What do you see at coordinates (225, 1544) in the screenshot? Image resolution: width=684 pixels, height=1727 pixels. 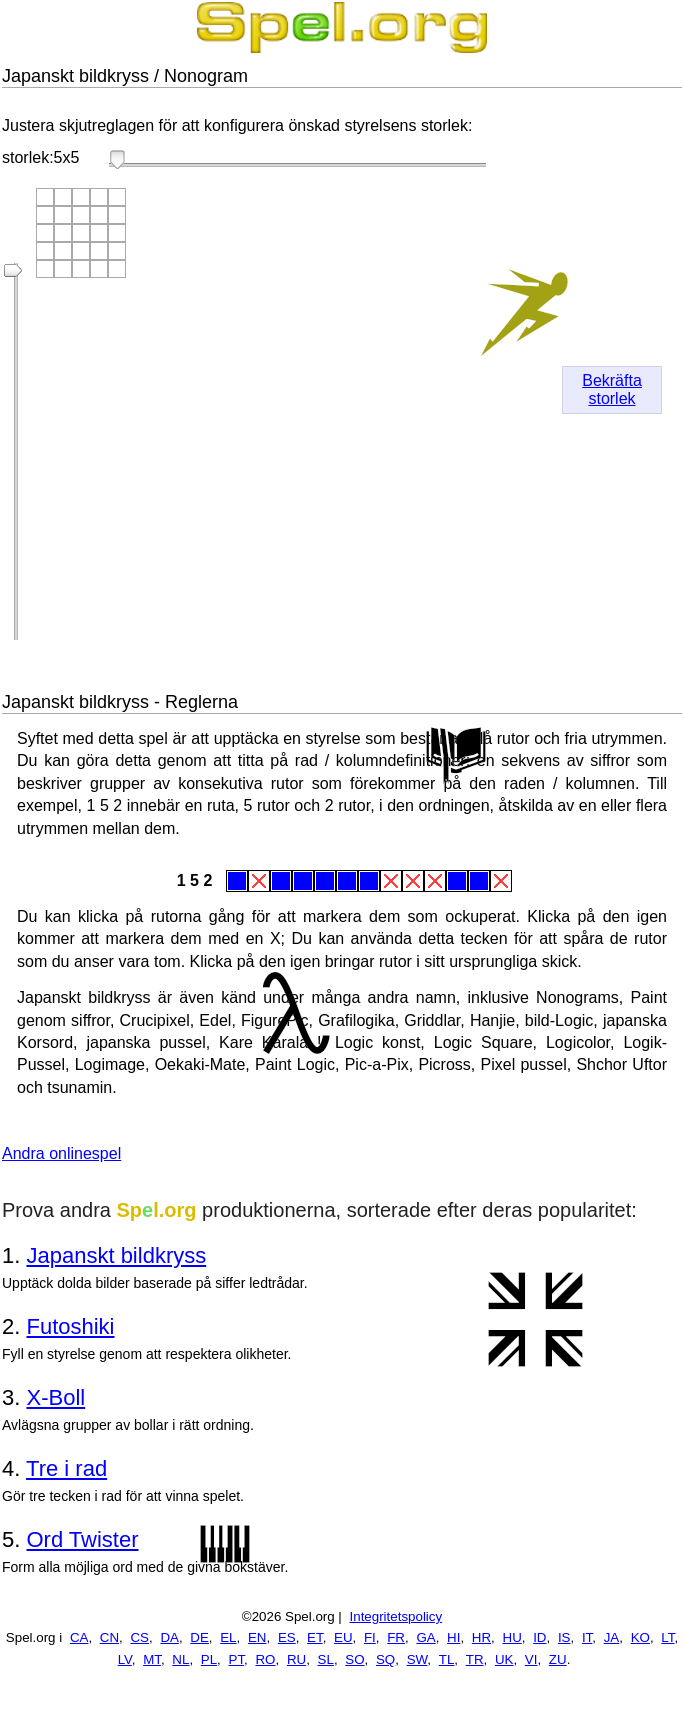 I see `open piano or keyboard instrument` at bounding box center [225, 1544].